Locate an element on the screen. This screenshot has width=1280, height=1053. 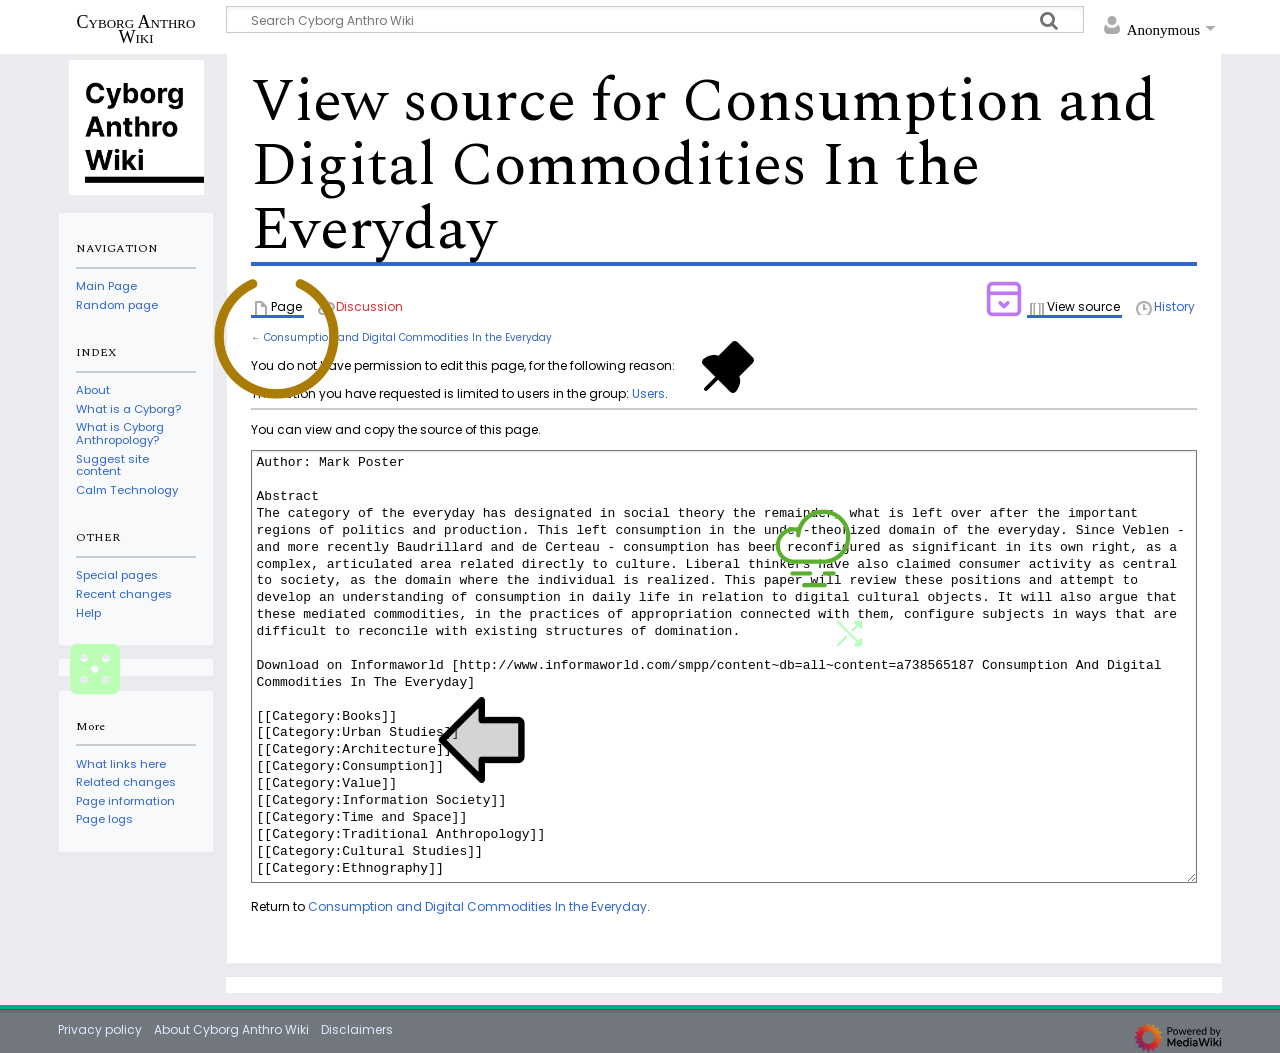
go back to the previous screen is located at coordinates (485, 740).